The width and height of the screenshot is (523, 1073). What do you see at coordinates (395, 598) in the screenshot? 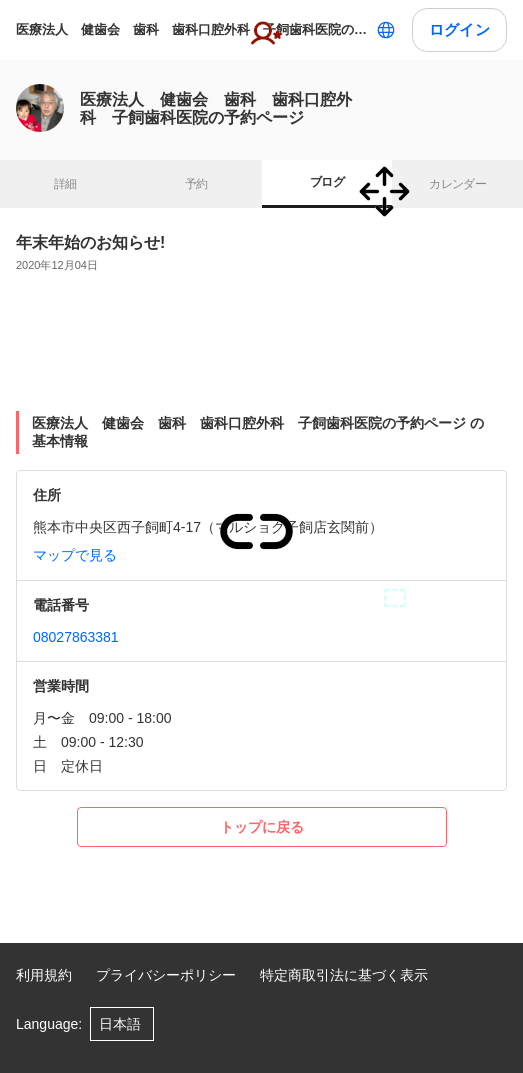
I see `select or define a region` at bounding box center [395, 598].